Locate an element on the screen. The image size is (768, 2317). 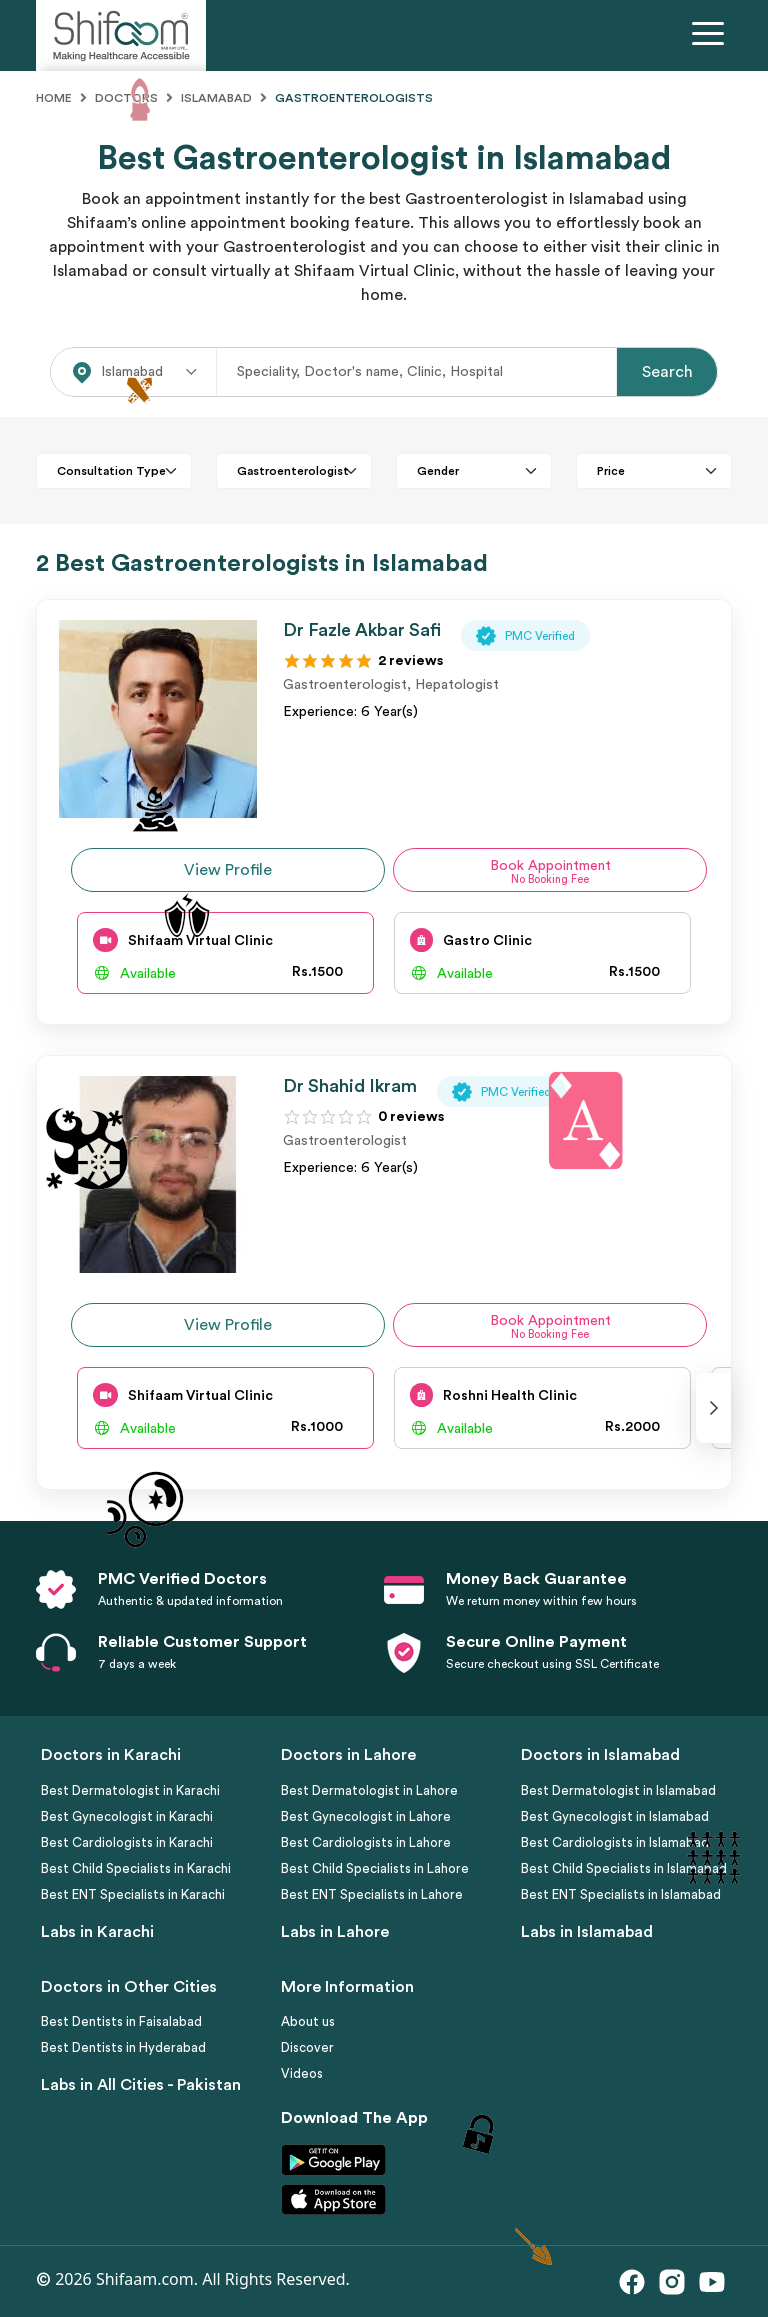
indicates a group or team of players is located at coordinates (714, 1857).